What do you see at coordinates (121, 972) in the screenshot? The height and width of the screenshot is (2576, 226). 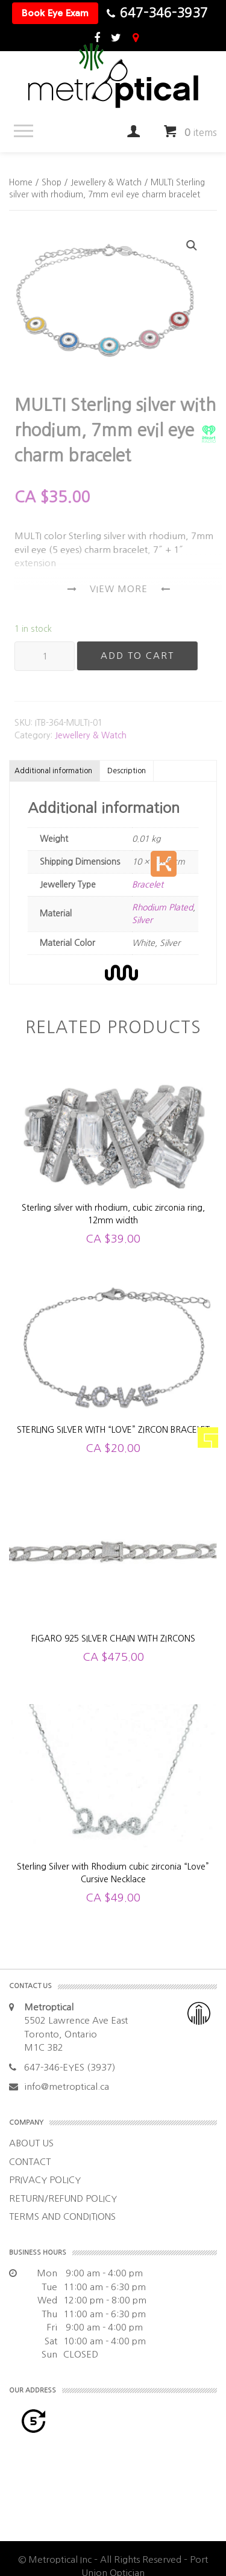 I see `visit kununu employer review platform` at bounding box center [121, 972].